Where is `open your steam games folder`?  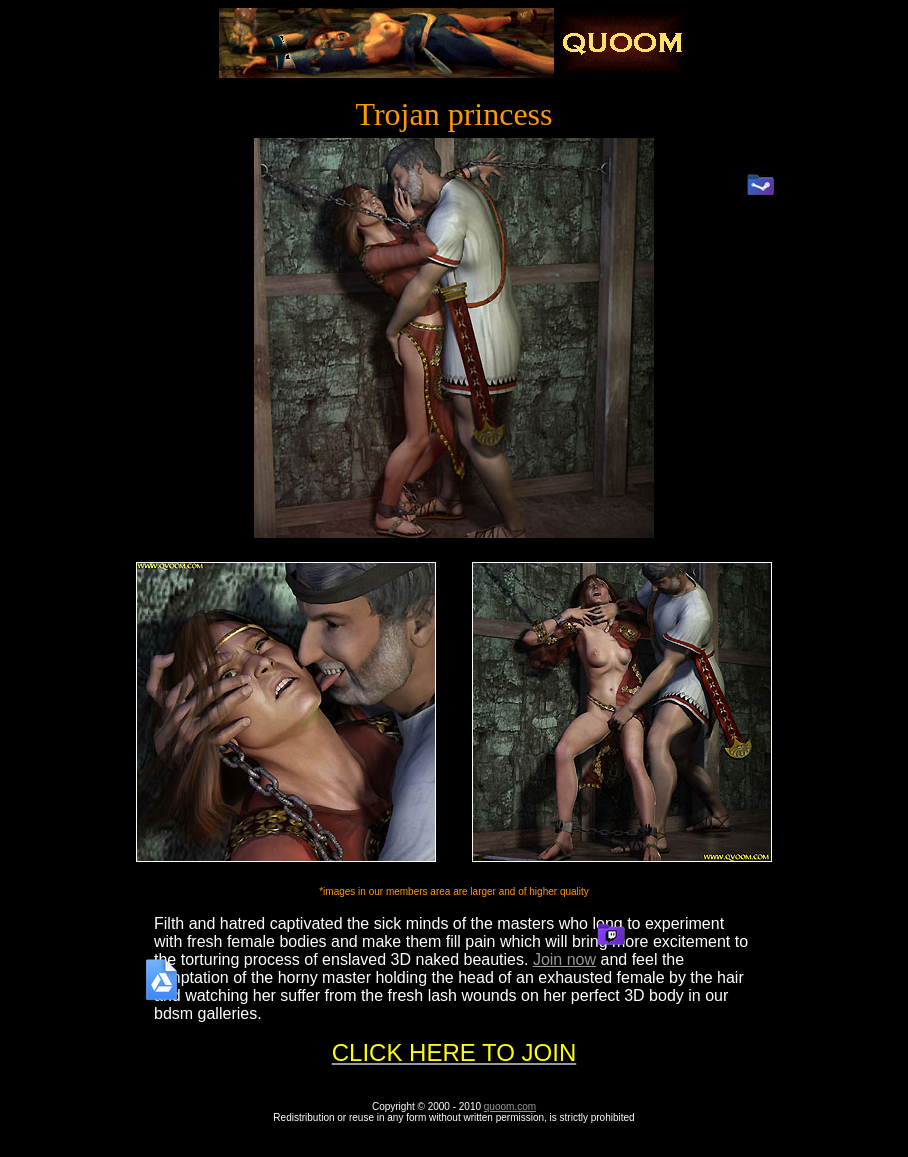 open your steam games folder is located at coordinates (760, 185).